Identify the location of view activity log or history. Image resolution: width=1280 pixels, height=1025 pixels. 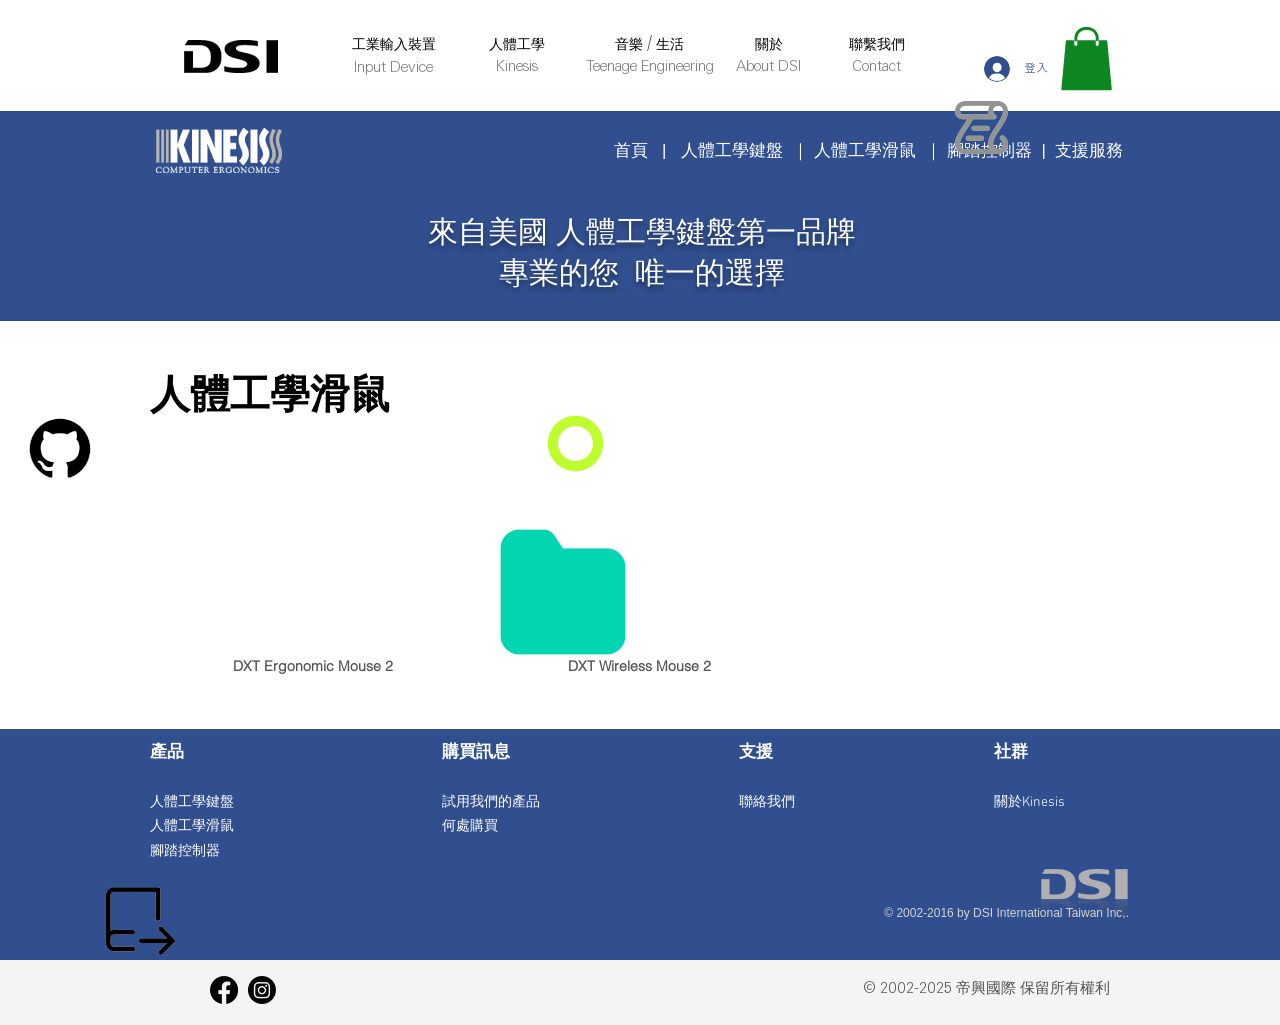
(981, 127).